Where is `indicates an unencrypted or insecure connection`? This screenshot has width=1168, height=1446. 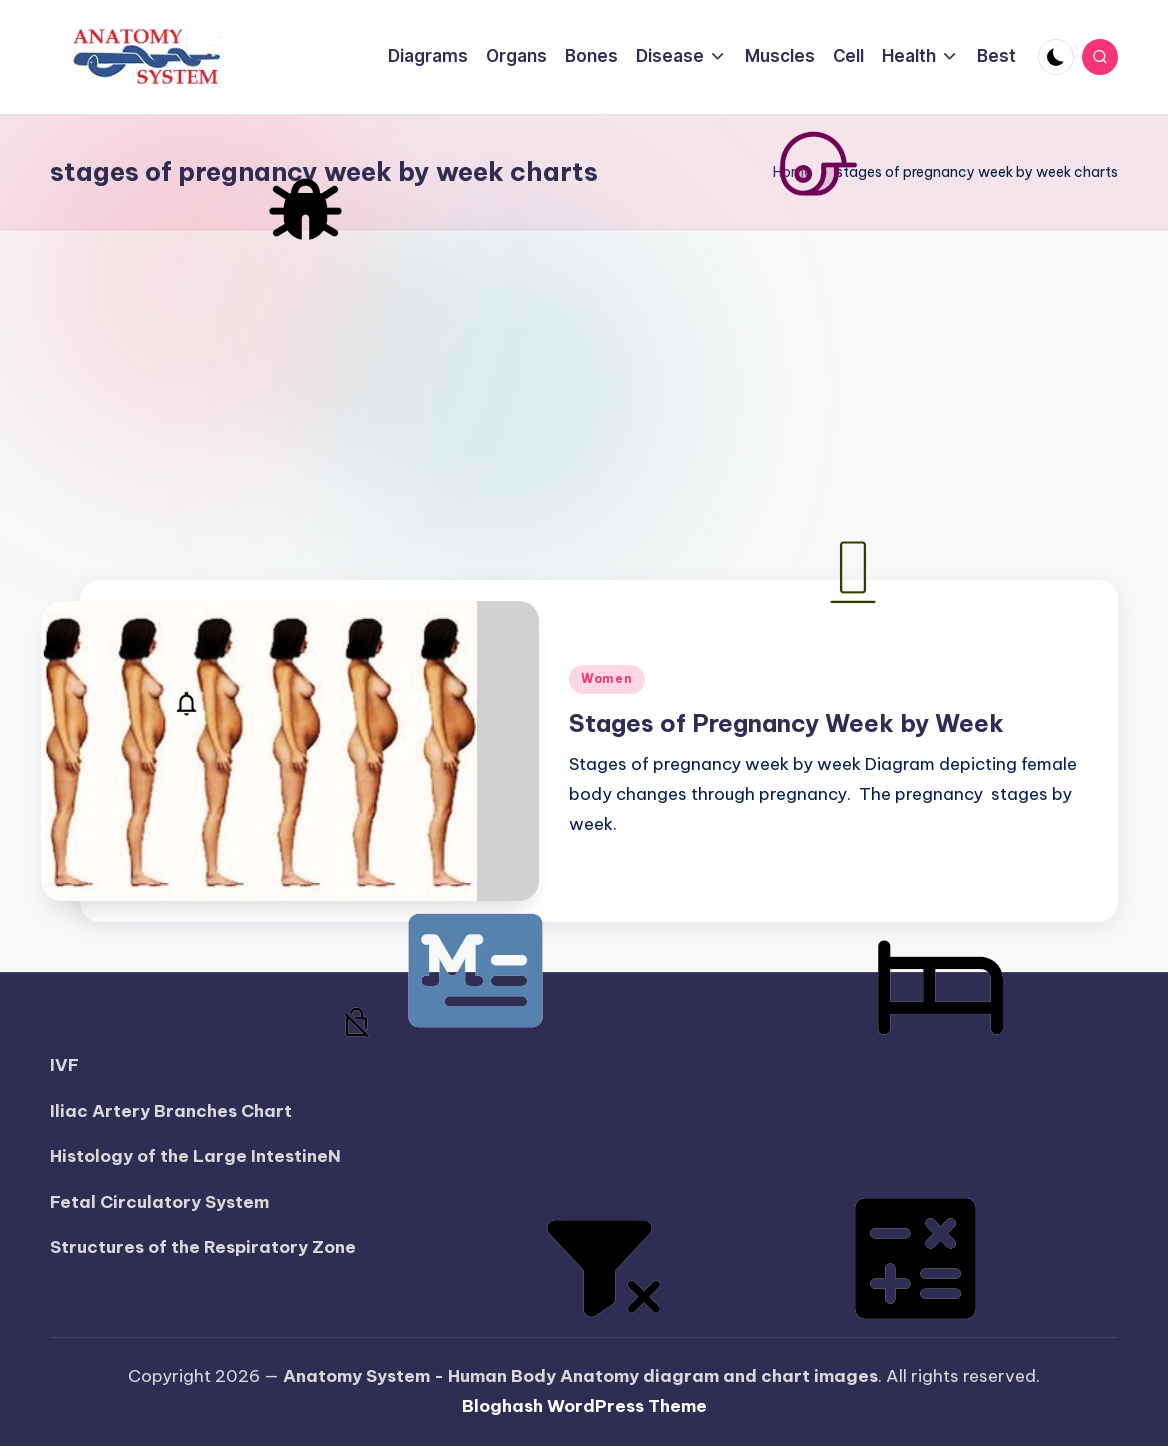 indicates an unencrypted or insecure connection is located at coordinates (356, 1022).